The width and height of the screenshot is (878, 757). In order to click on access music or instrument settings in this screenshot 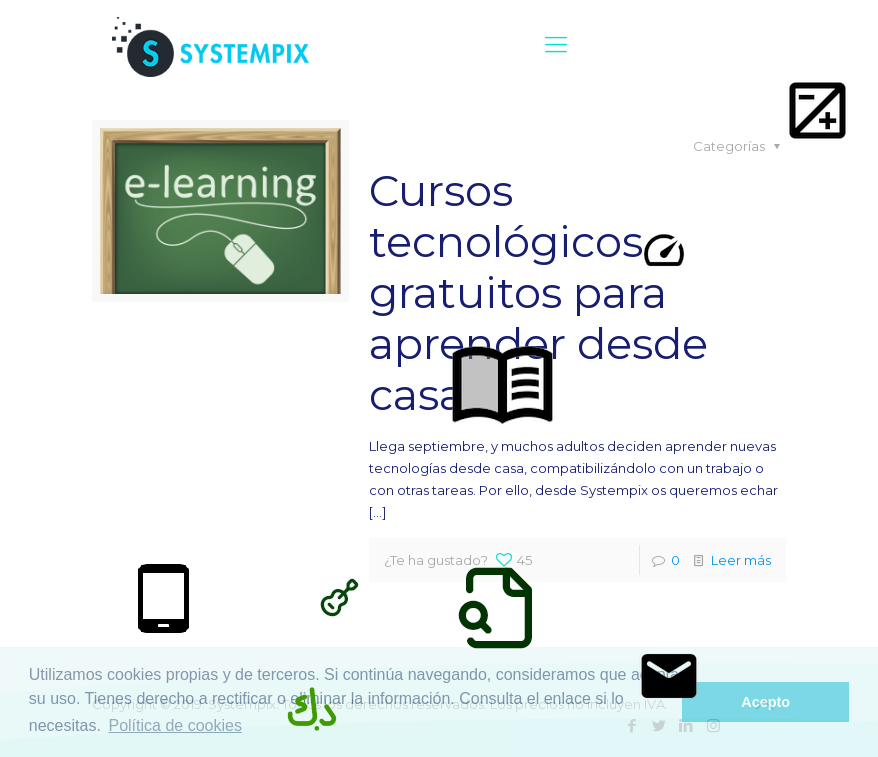, I will do `click(339, 597)`.